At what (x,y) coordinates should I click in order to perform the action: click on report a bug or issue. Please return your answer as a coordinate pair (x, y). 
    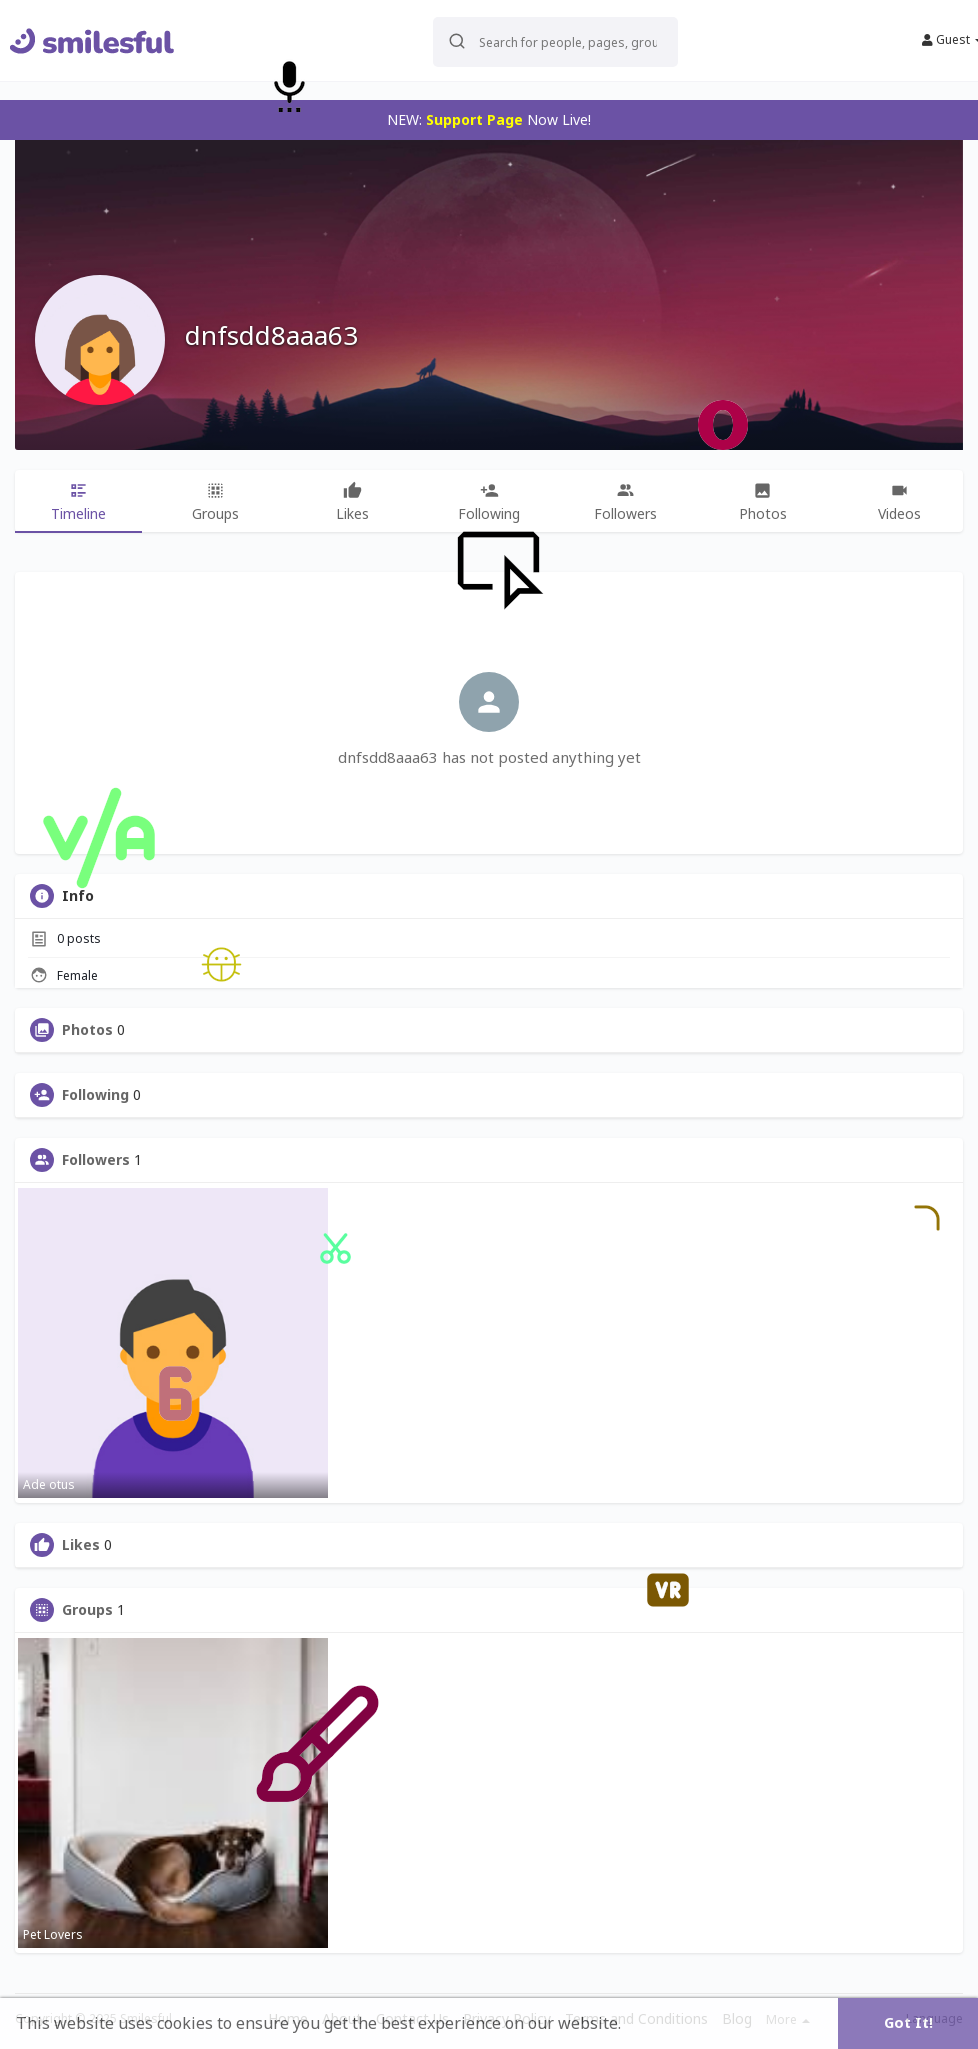
    Looking at the image, I should click on (221, 964).